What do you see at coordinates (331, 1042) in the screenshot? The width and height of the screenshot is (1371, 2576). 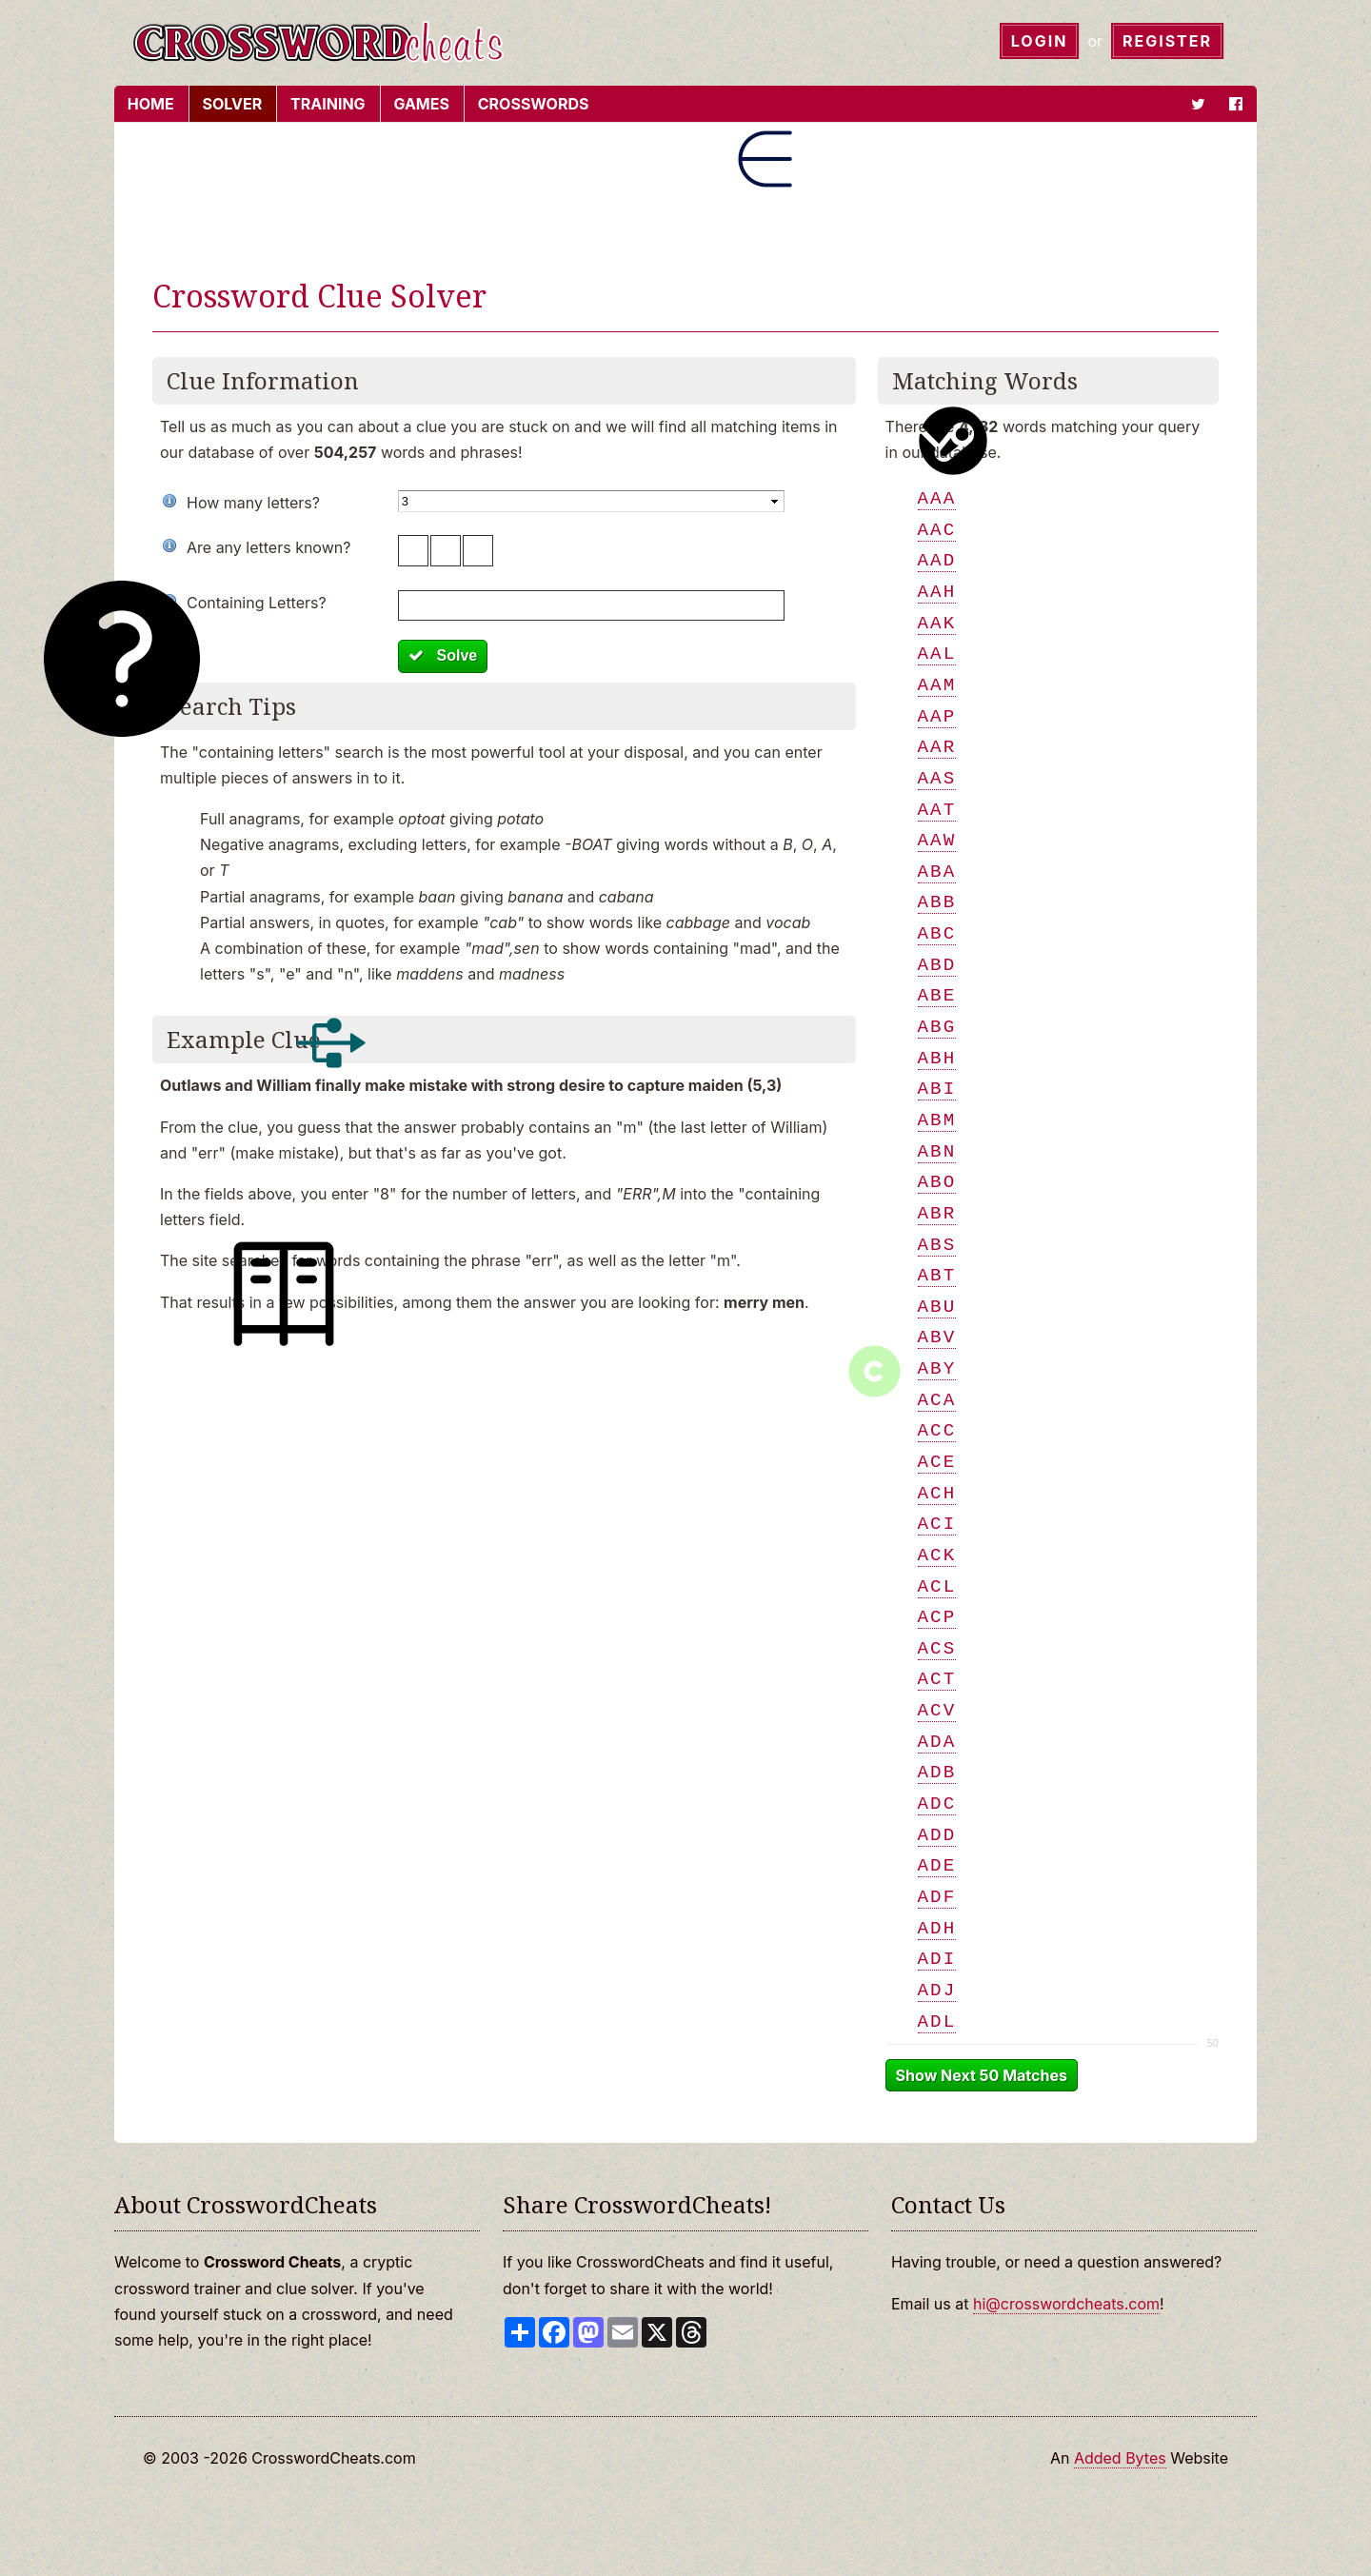 I see `connect a usb device` at bounding box center [331, 1042].